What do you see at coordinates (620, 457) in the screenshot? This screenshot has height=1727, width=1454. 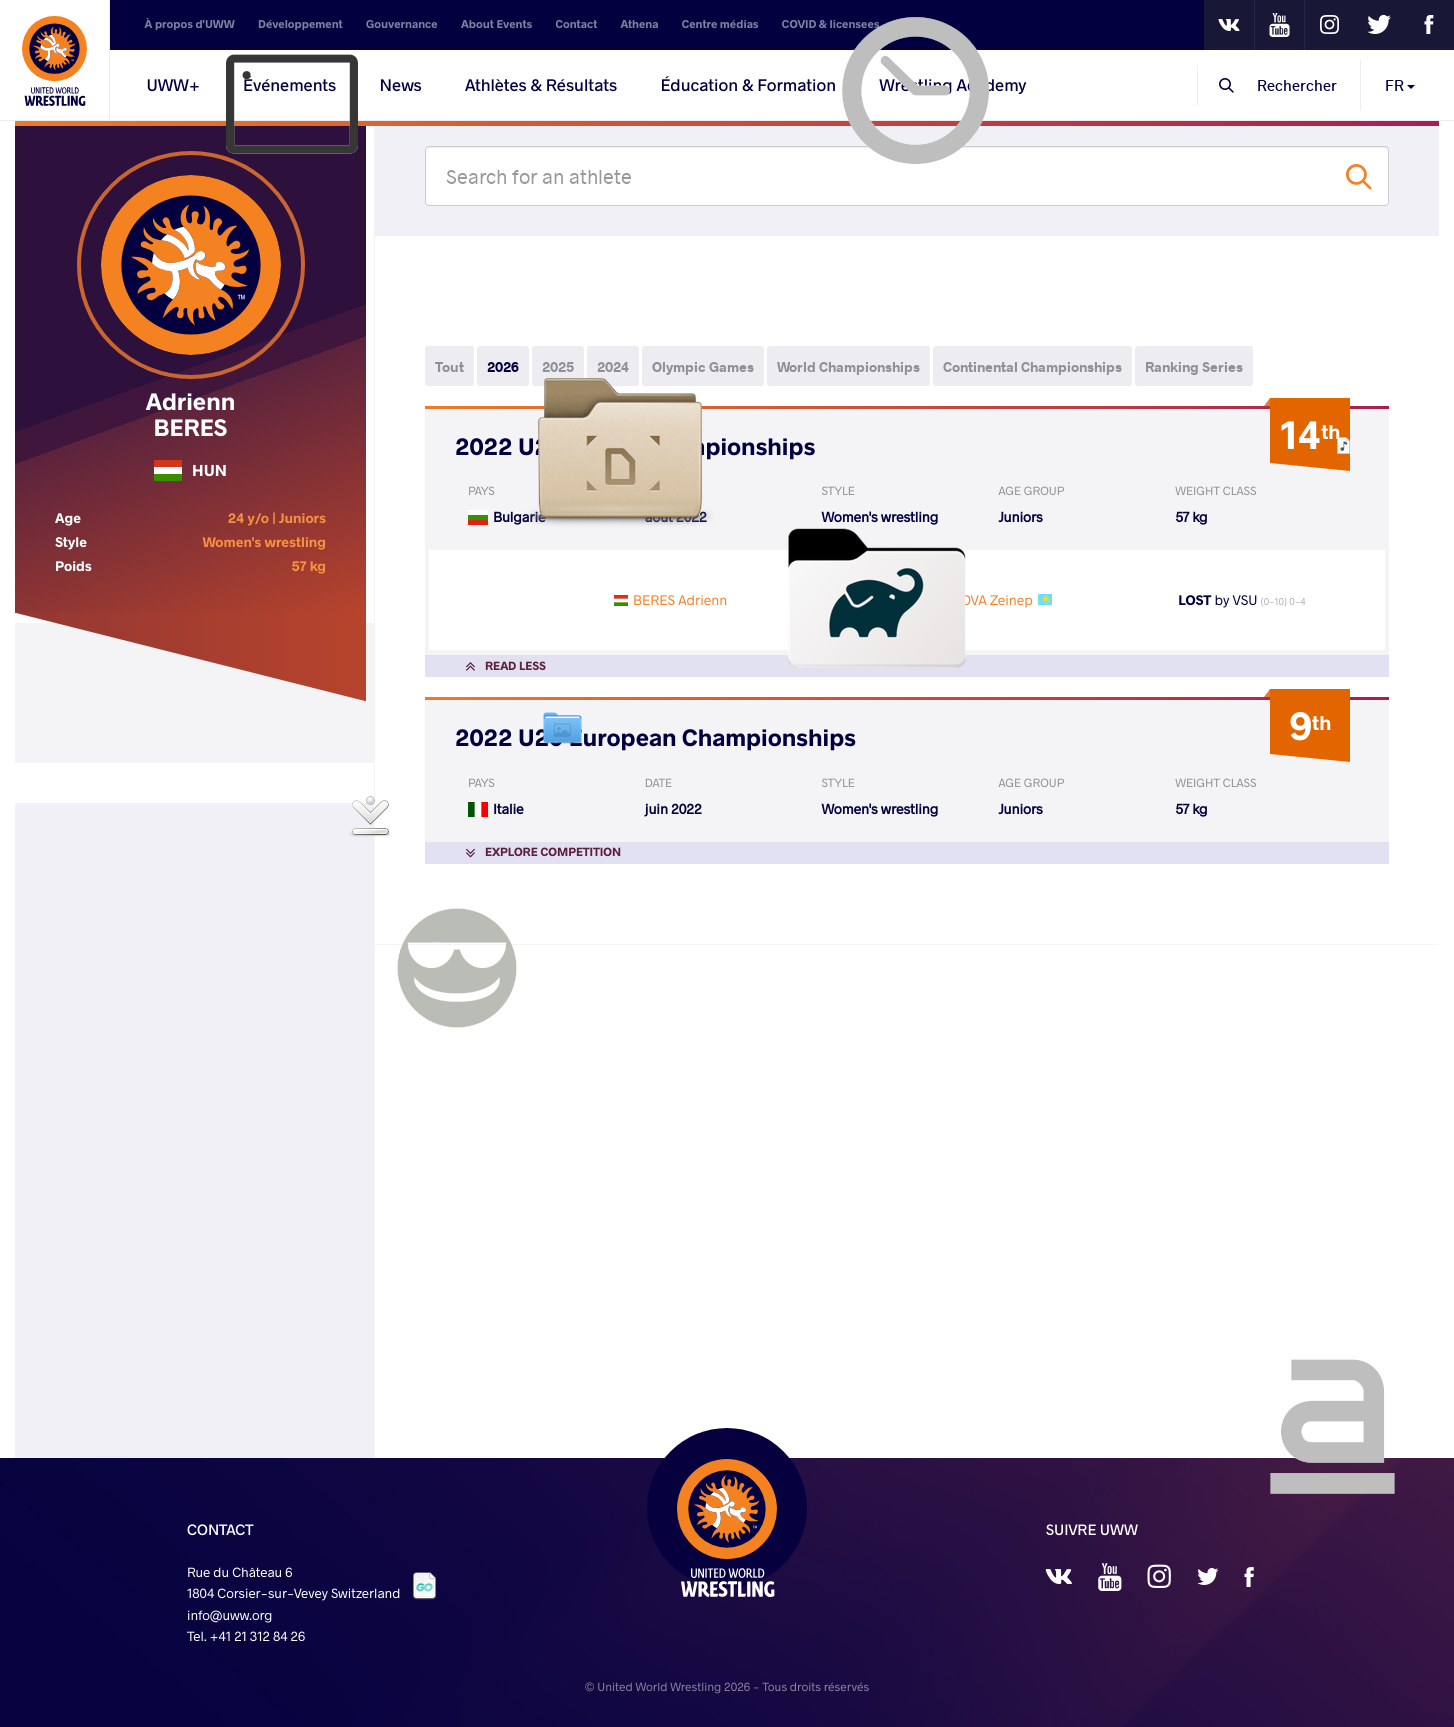 I see `access desktop folder contents` at bounding box center [620, 457].